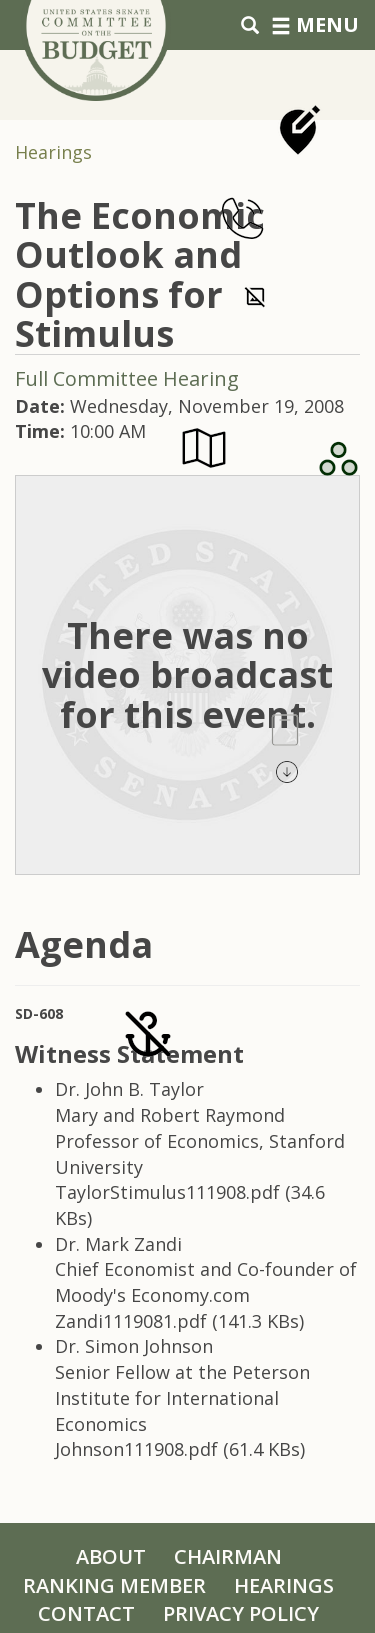  Describe the element at coordinates (204, 448) in the screenshot. I see `view map or navigation` at that location.